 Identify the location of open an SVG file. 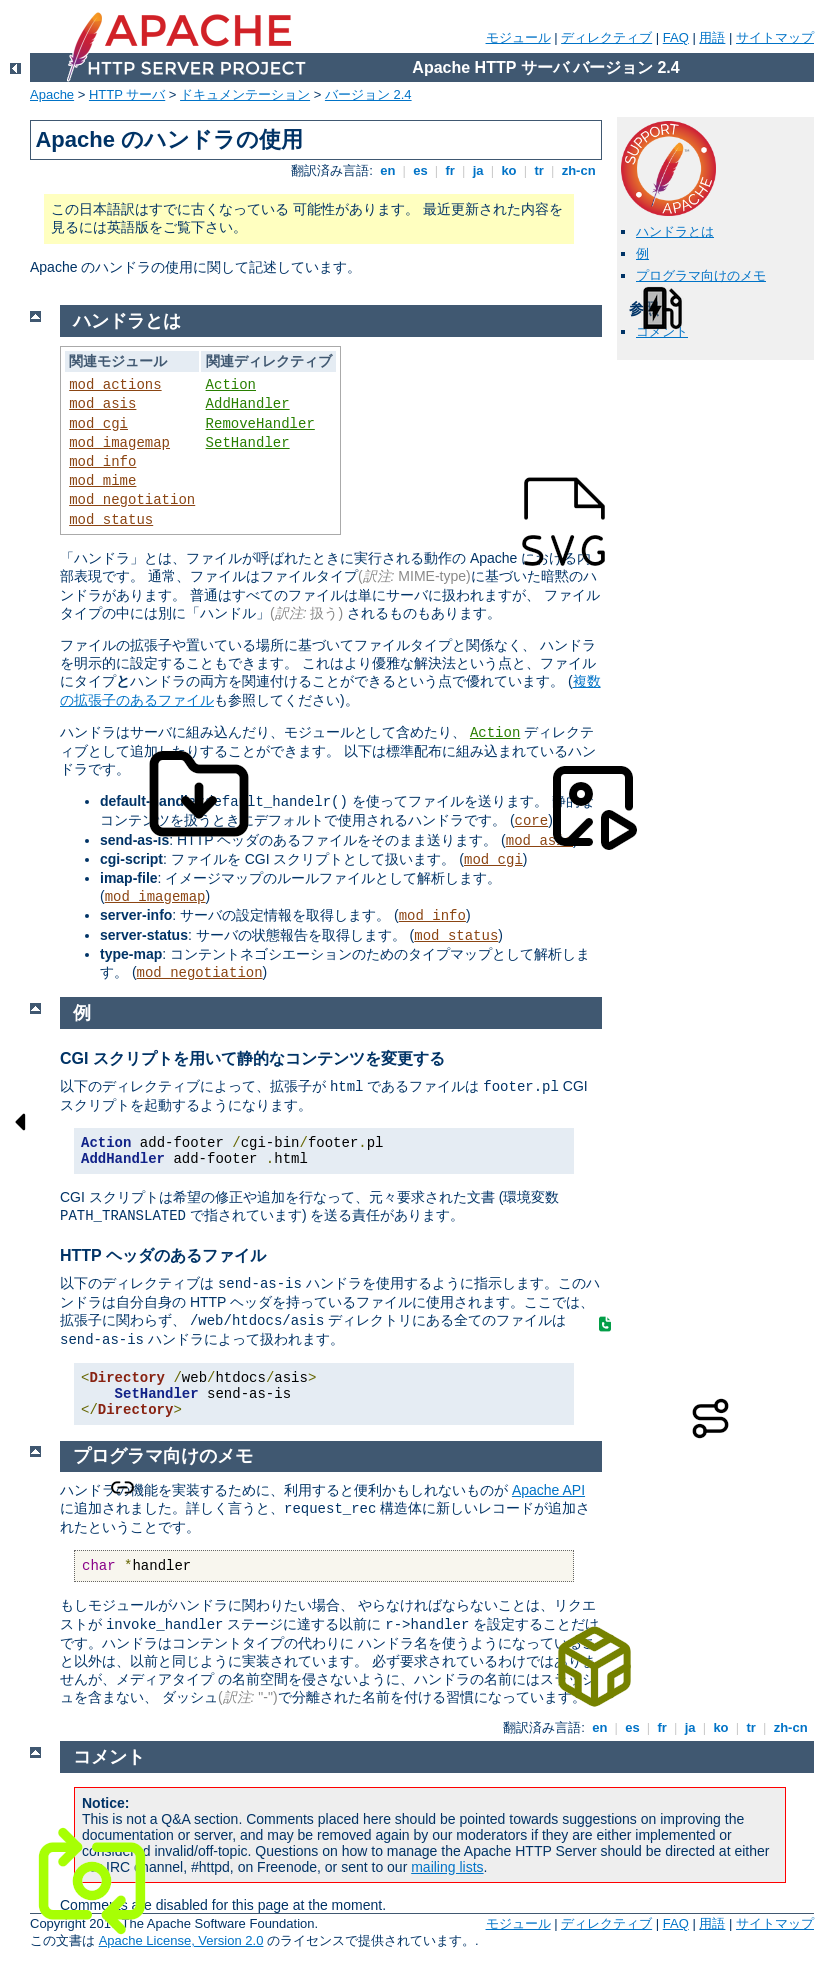
(564, 525).